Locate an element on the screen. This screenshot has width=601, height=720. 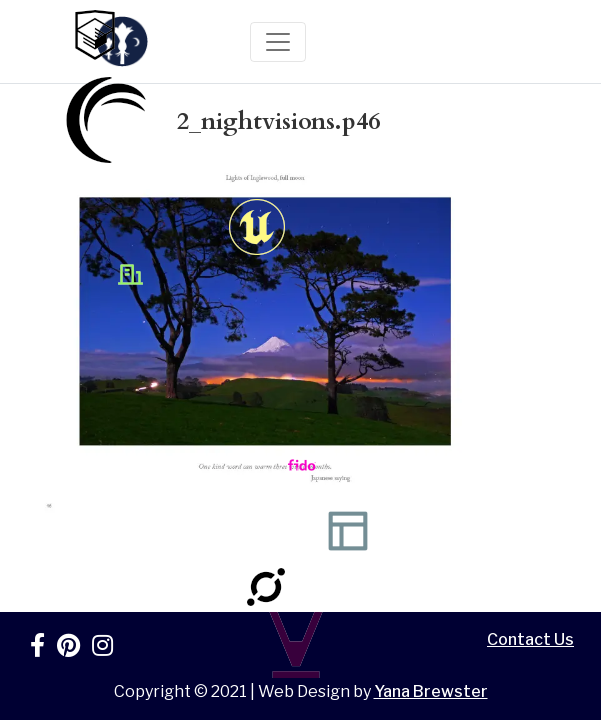
visit viblo platform is located at coordinates (296, 645).